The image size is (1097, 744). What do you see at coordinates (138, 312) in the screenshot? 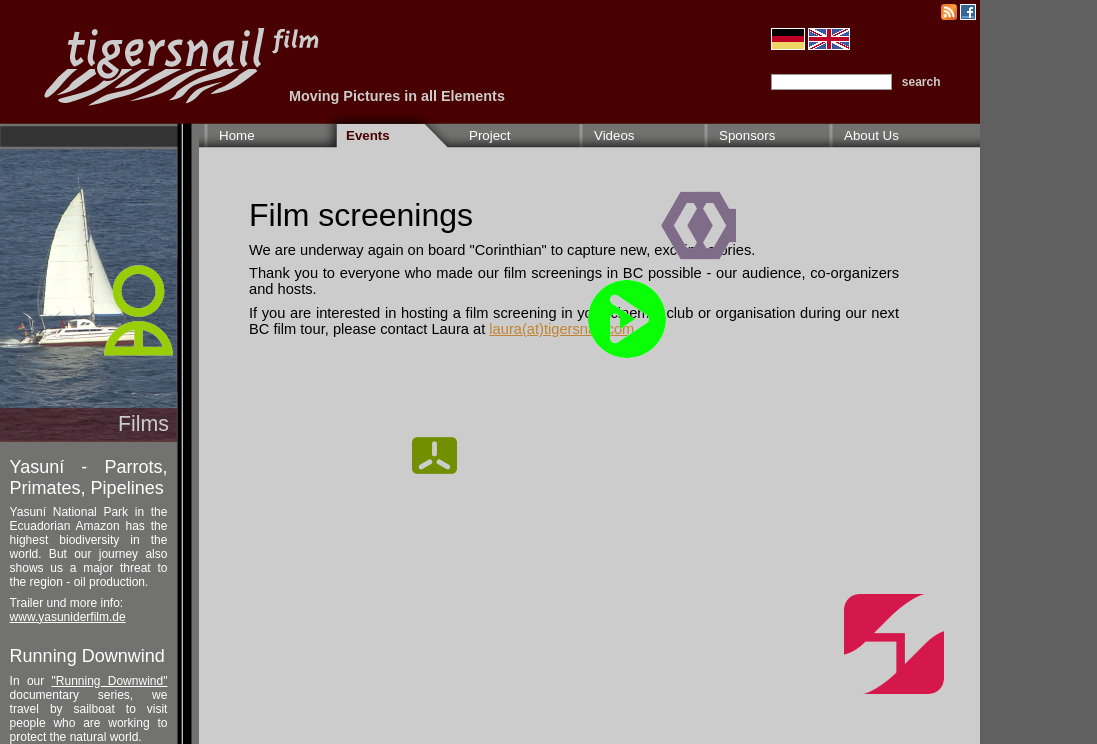
I see `view your profile` at bounding box center [138, 312].